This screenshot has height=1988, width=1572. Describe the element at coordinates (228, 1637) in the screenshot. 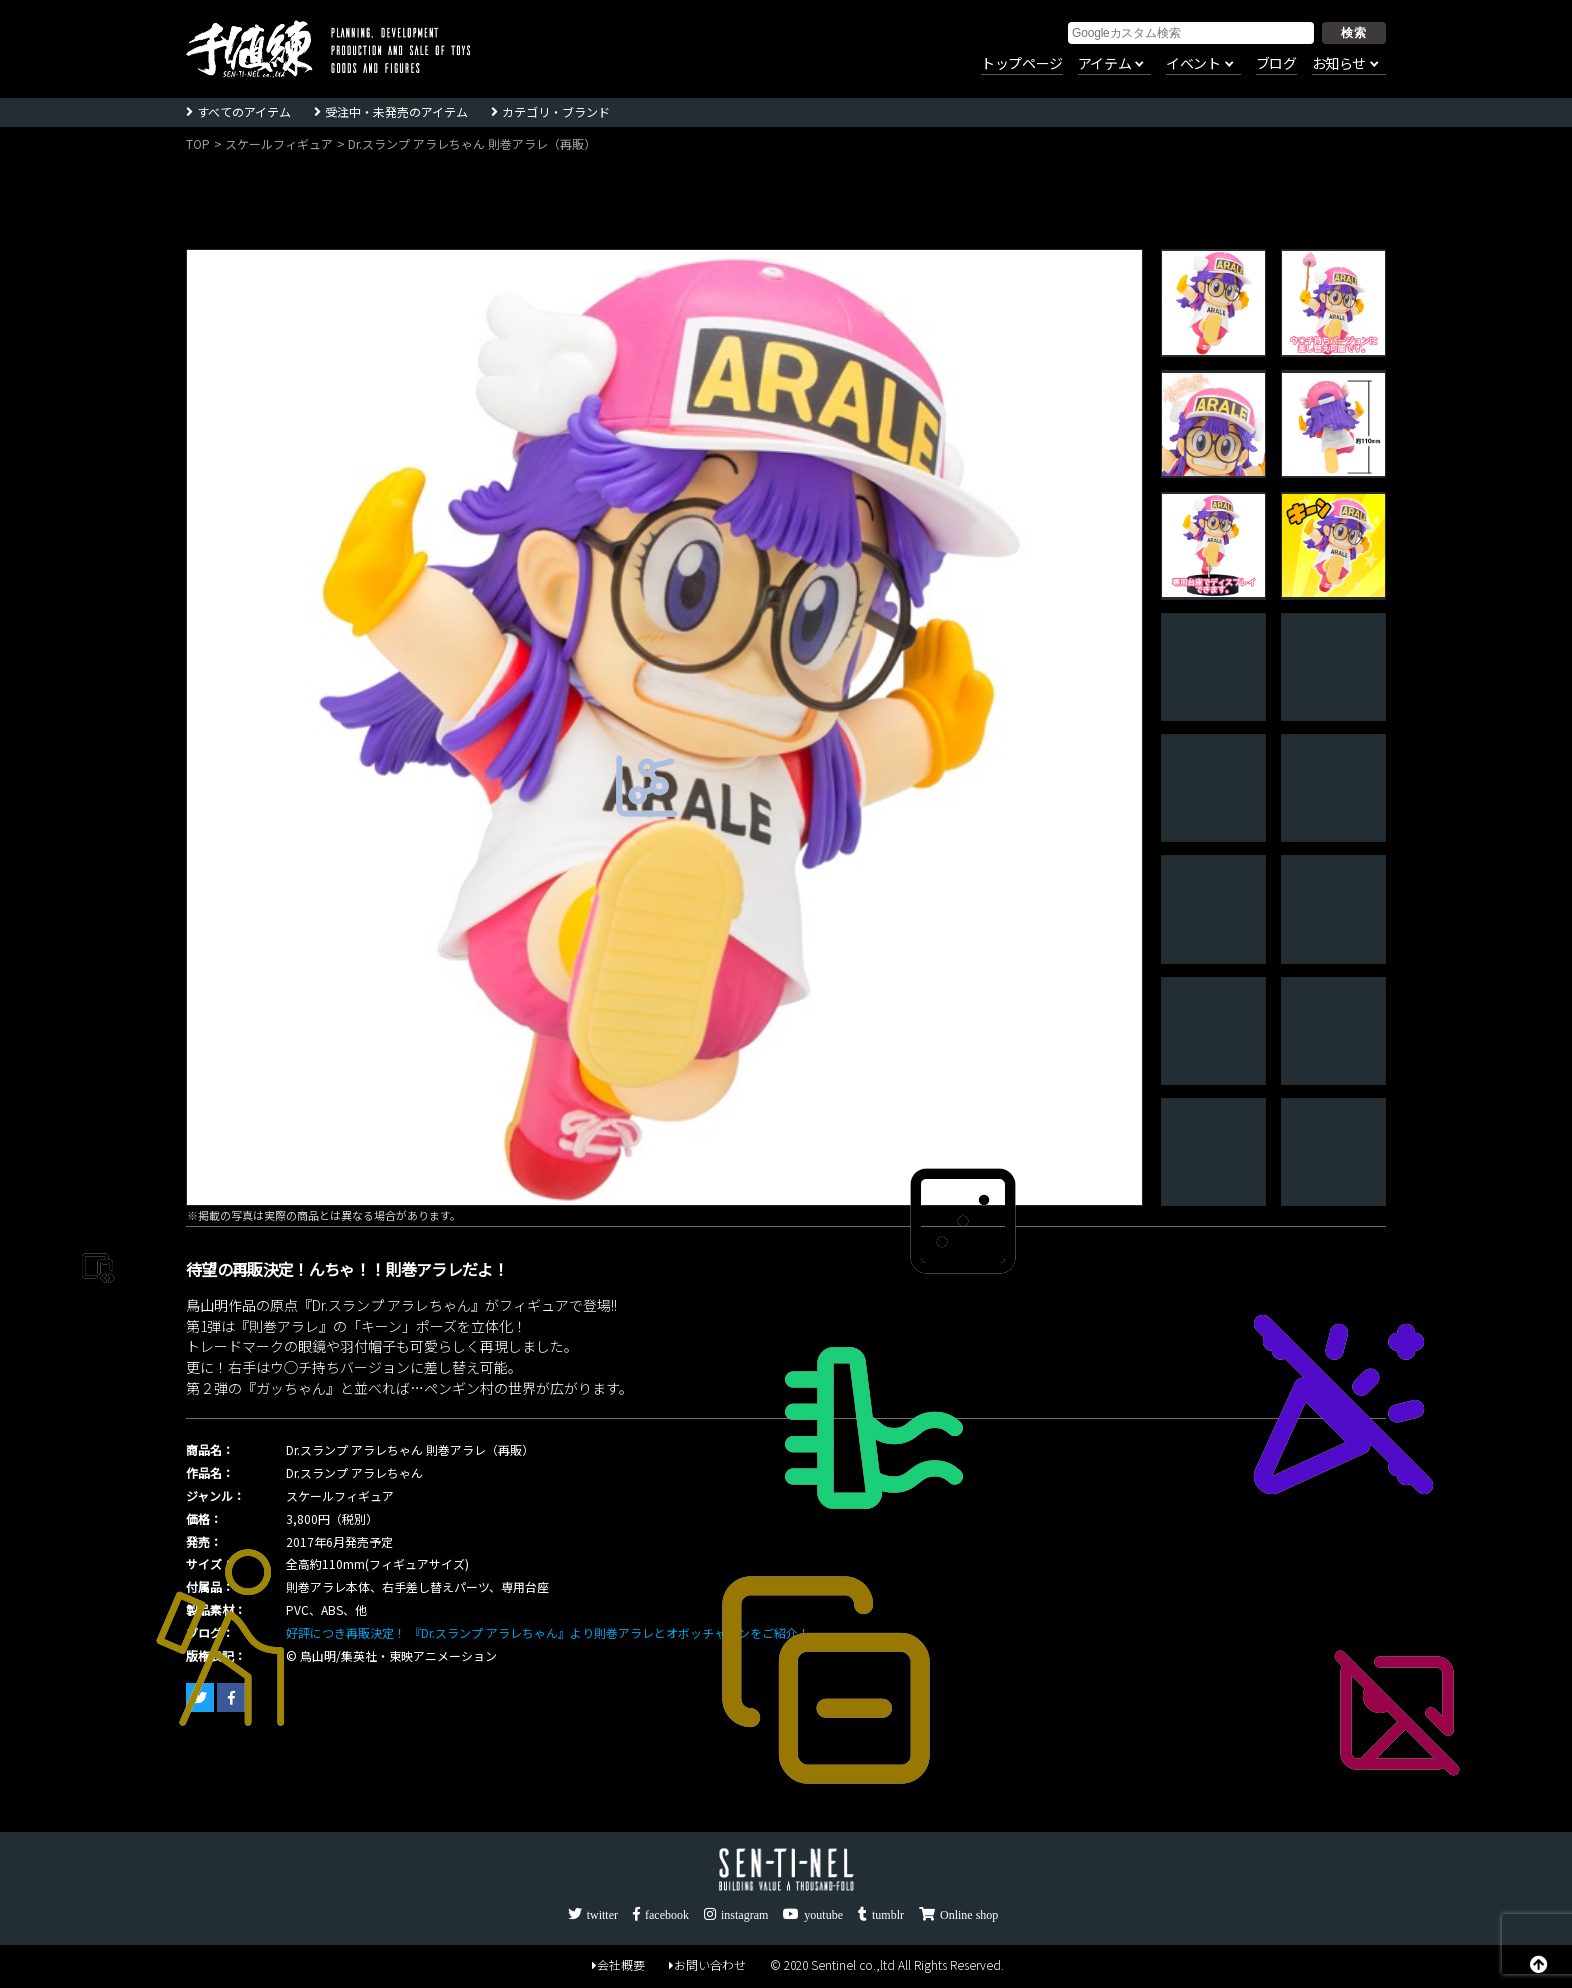

I see `access hiking trails or outdoor activities` at that location.